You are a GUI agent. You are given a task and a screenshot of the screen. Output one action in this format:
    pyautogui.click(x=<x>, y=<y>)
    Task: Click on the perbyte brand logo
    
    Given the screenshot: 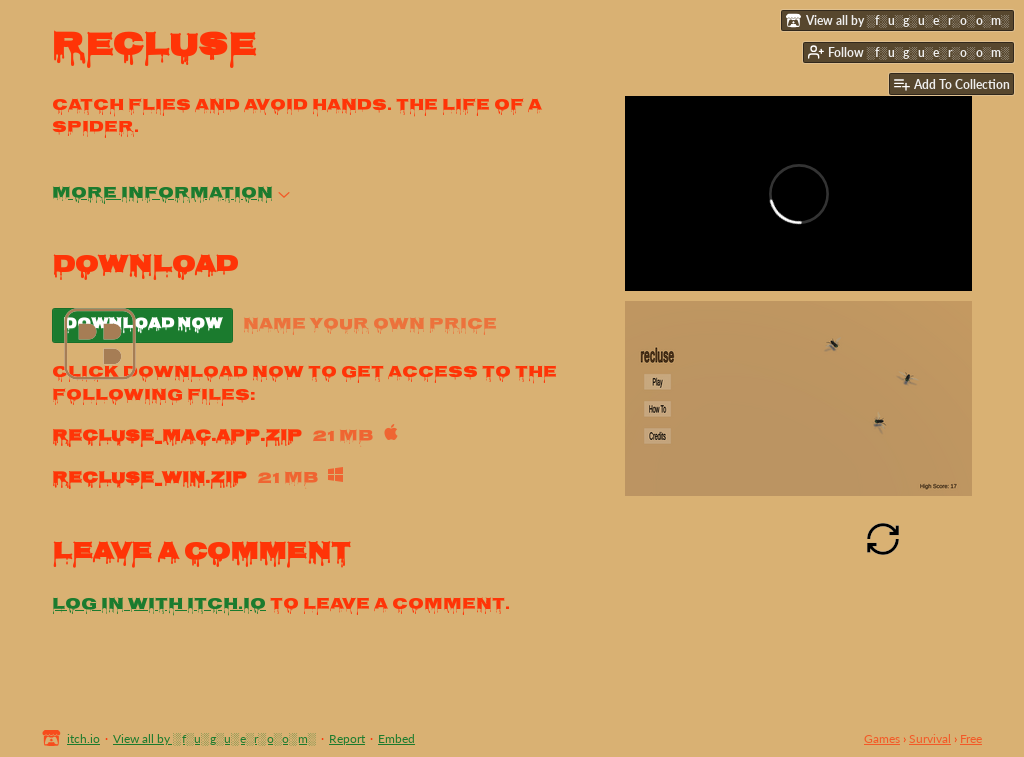 What is the action you would take?
    pyautogui.click(x=100, y=344)
    